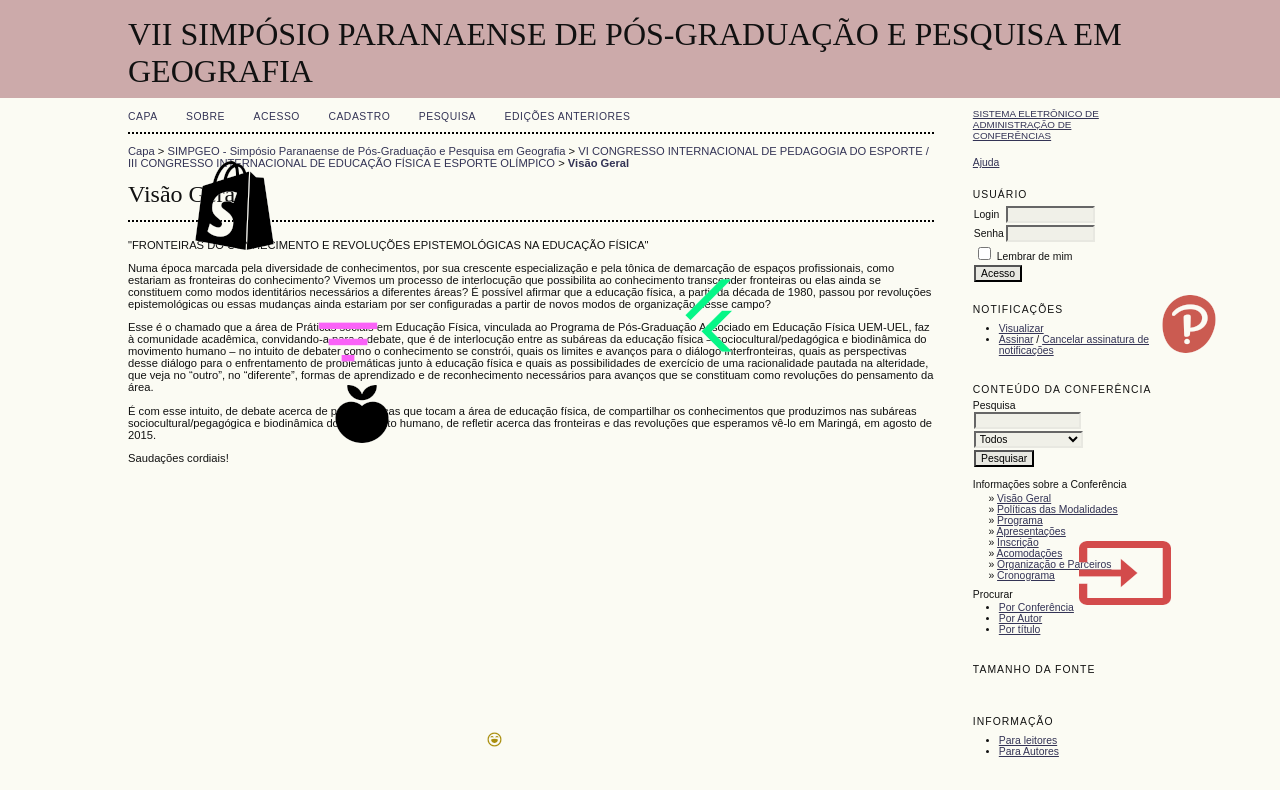 The image size is (1280, 790). What do you see at coordinates (348, 342) in the screenshot?
I see `filter or sort list items` at bounding box center [348, 342].